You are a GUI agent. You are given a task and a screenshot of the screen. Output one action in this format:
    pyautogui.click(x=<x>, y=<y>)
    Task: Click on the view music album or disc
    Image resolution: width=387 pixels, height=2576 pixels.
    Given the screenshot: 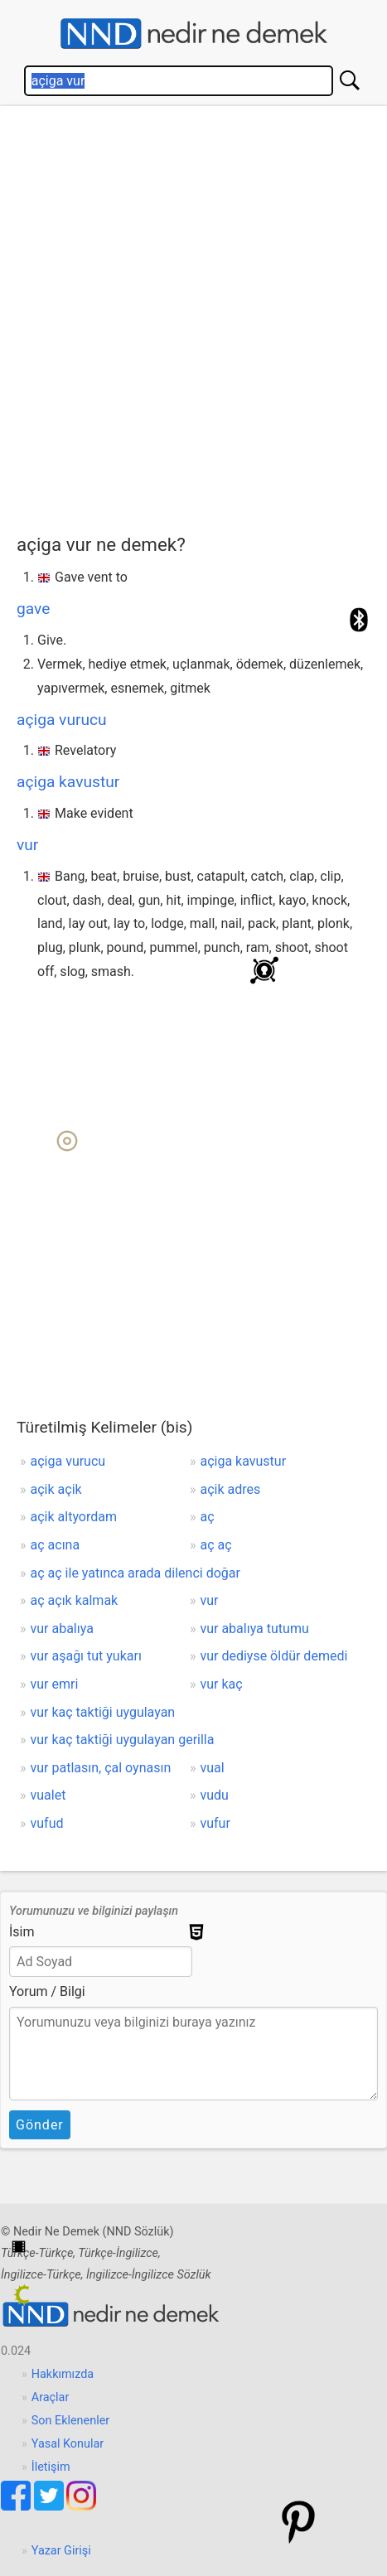 What is the action you would take?
    pyautogui.click(x=67, y=1141)
    